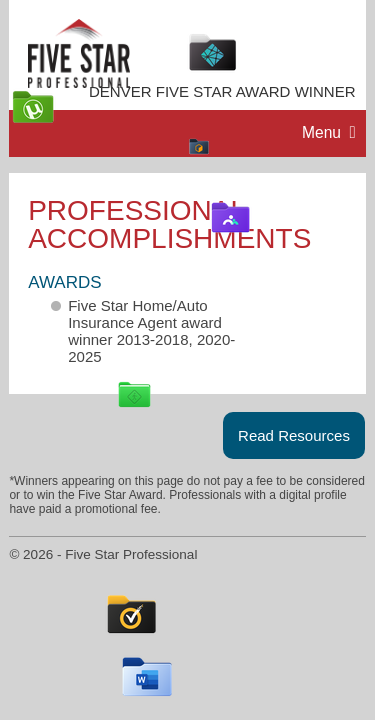  I want to click on open norton antivirus files folder, so click(131, 615).